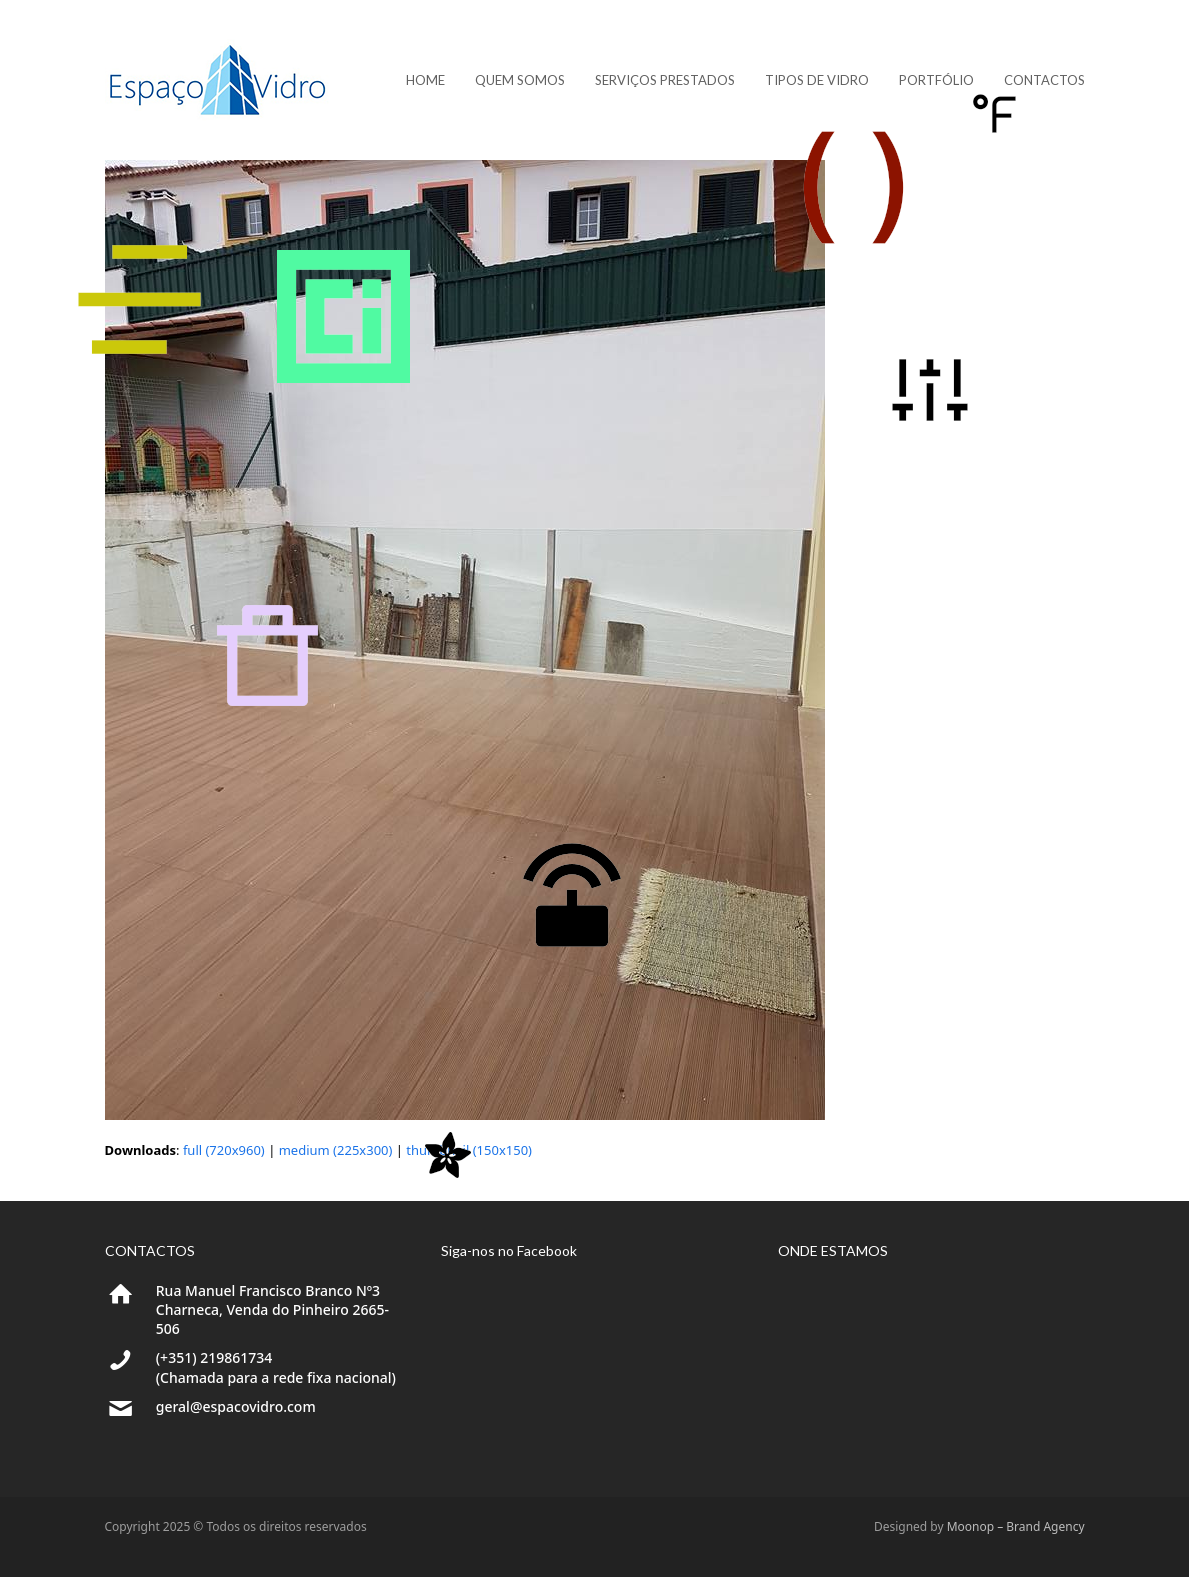  I want to click on access audio or sound settings, so click(930, 390).